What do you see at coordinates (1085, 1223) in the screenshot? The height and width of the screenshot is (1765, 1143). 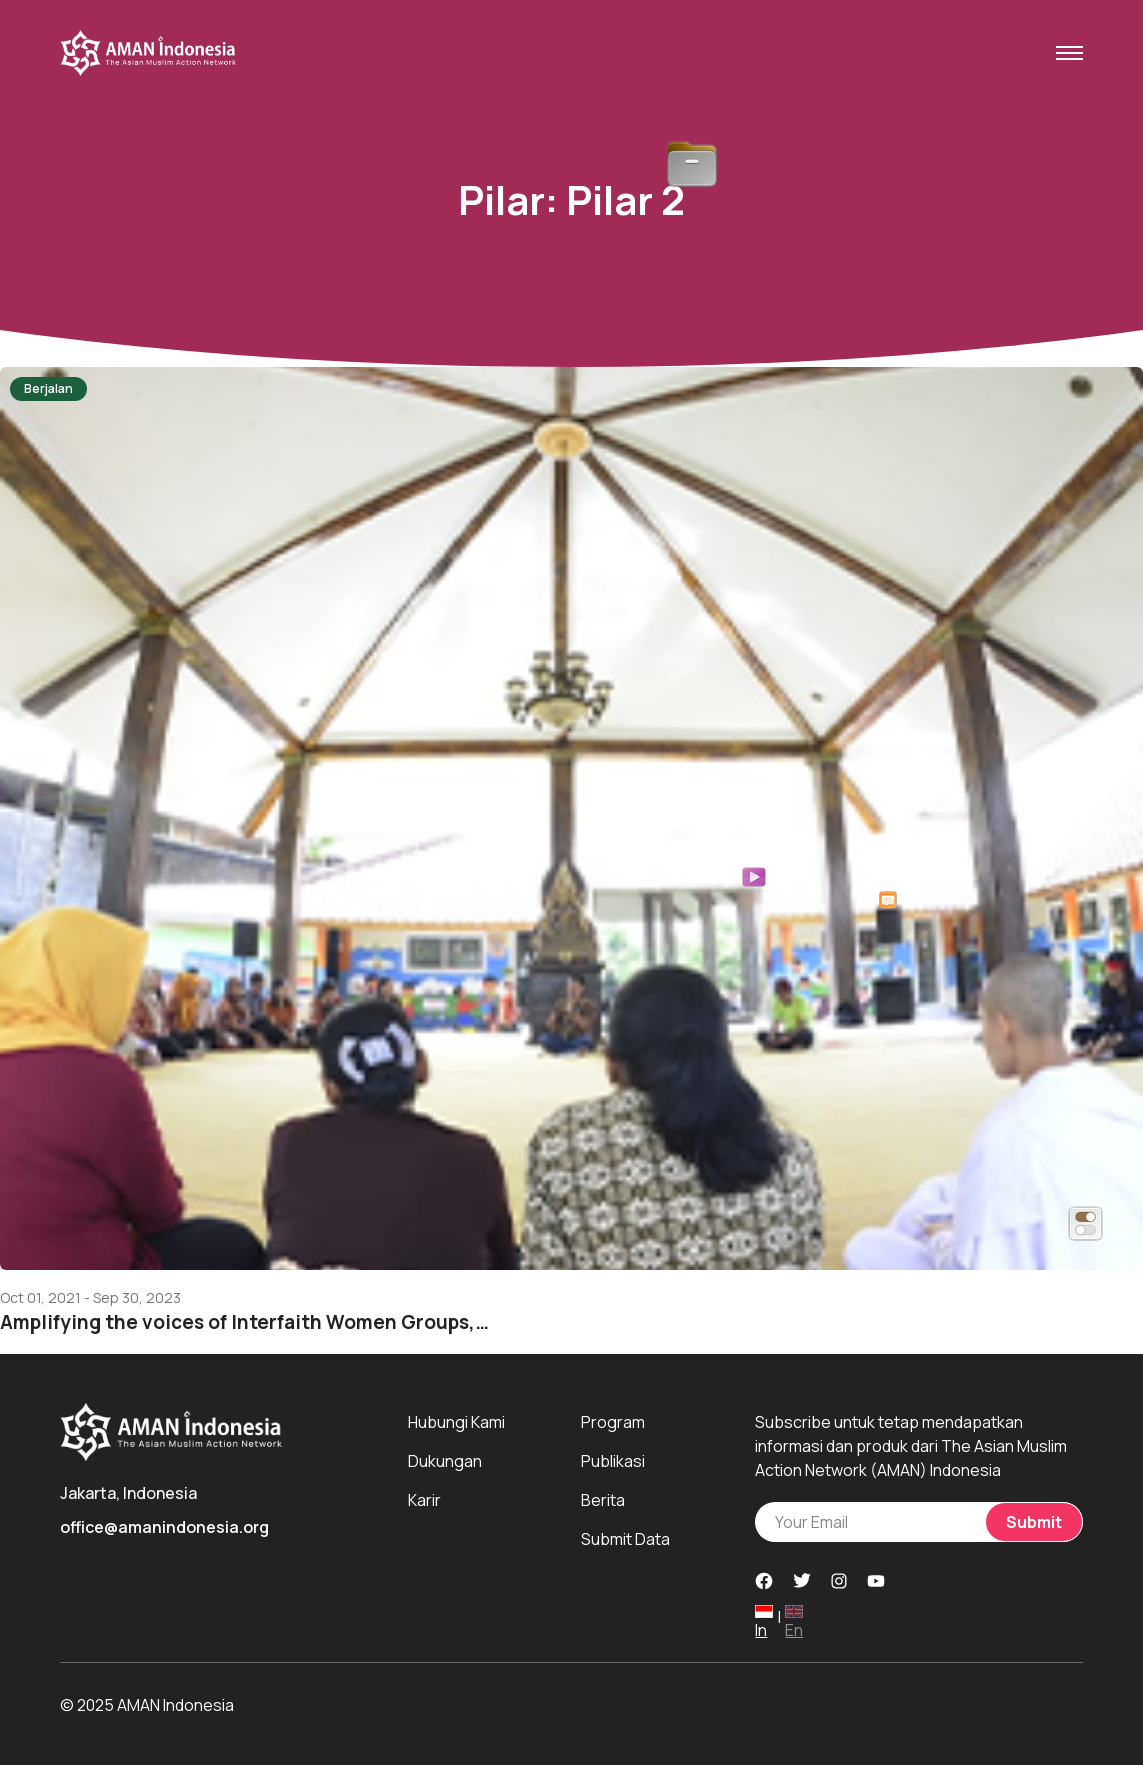 I see `open system settings or preferences` at bounding box center [1085, 1223].